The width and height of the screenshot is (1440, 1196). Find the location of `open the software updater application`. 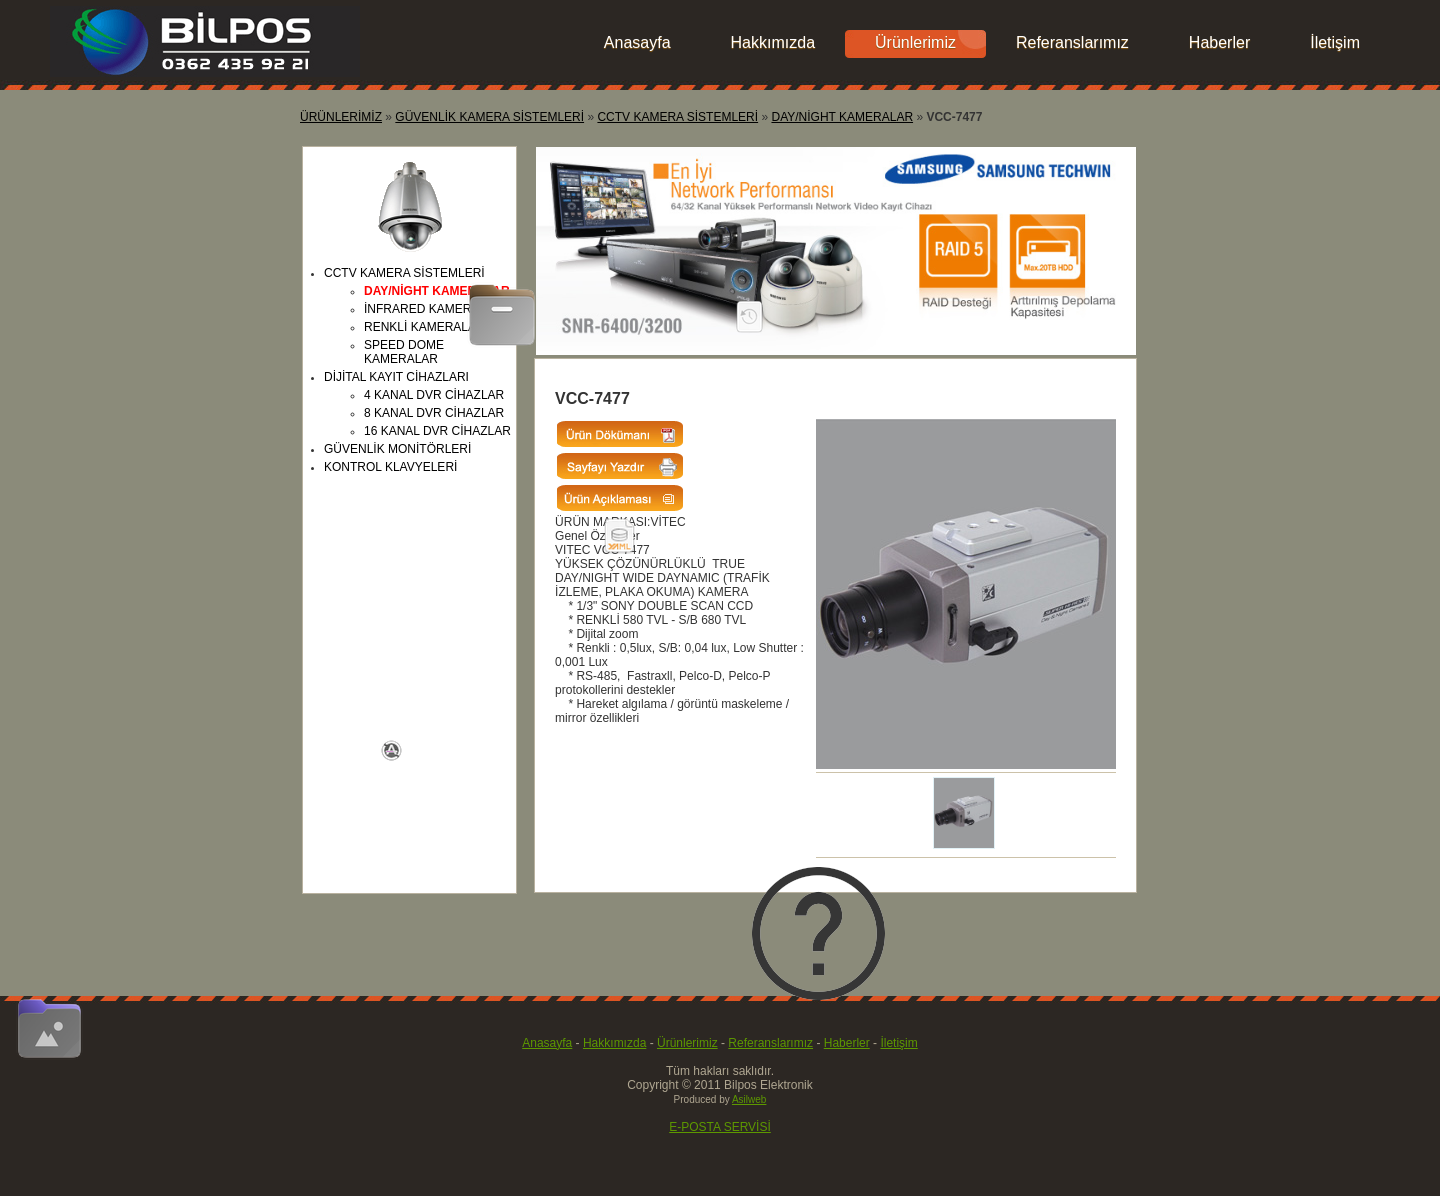

open the software updater application is located at coordinates (391, 750).